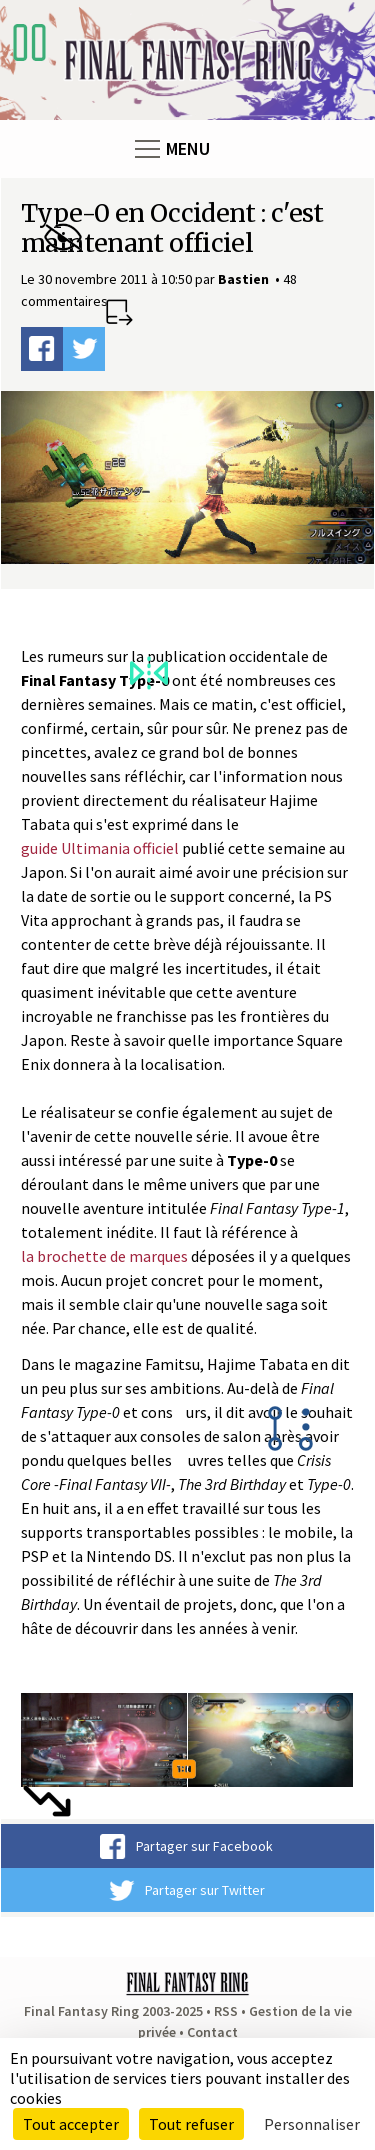 The image size is (375, 2150). I want to click on switch to column layout view, so click(29, 42).